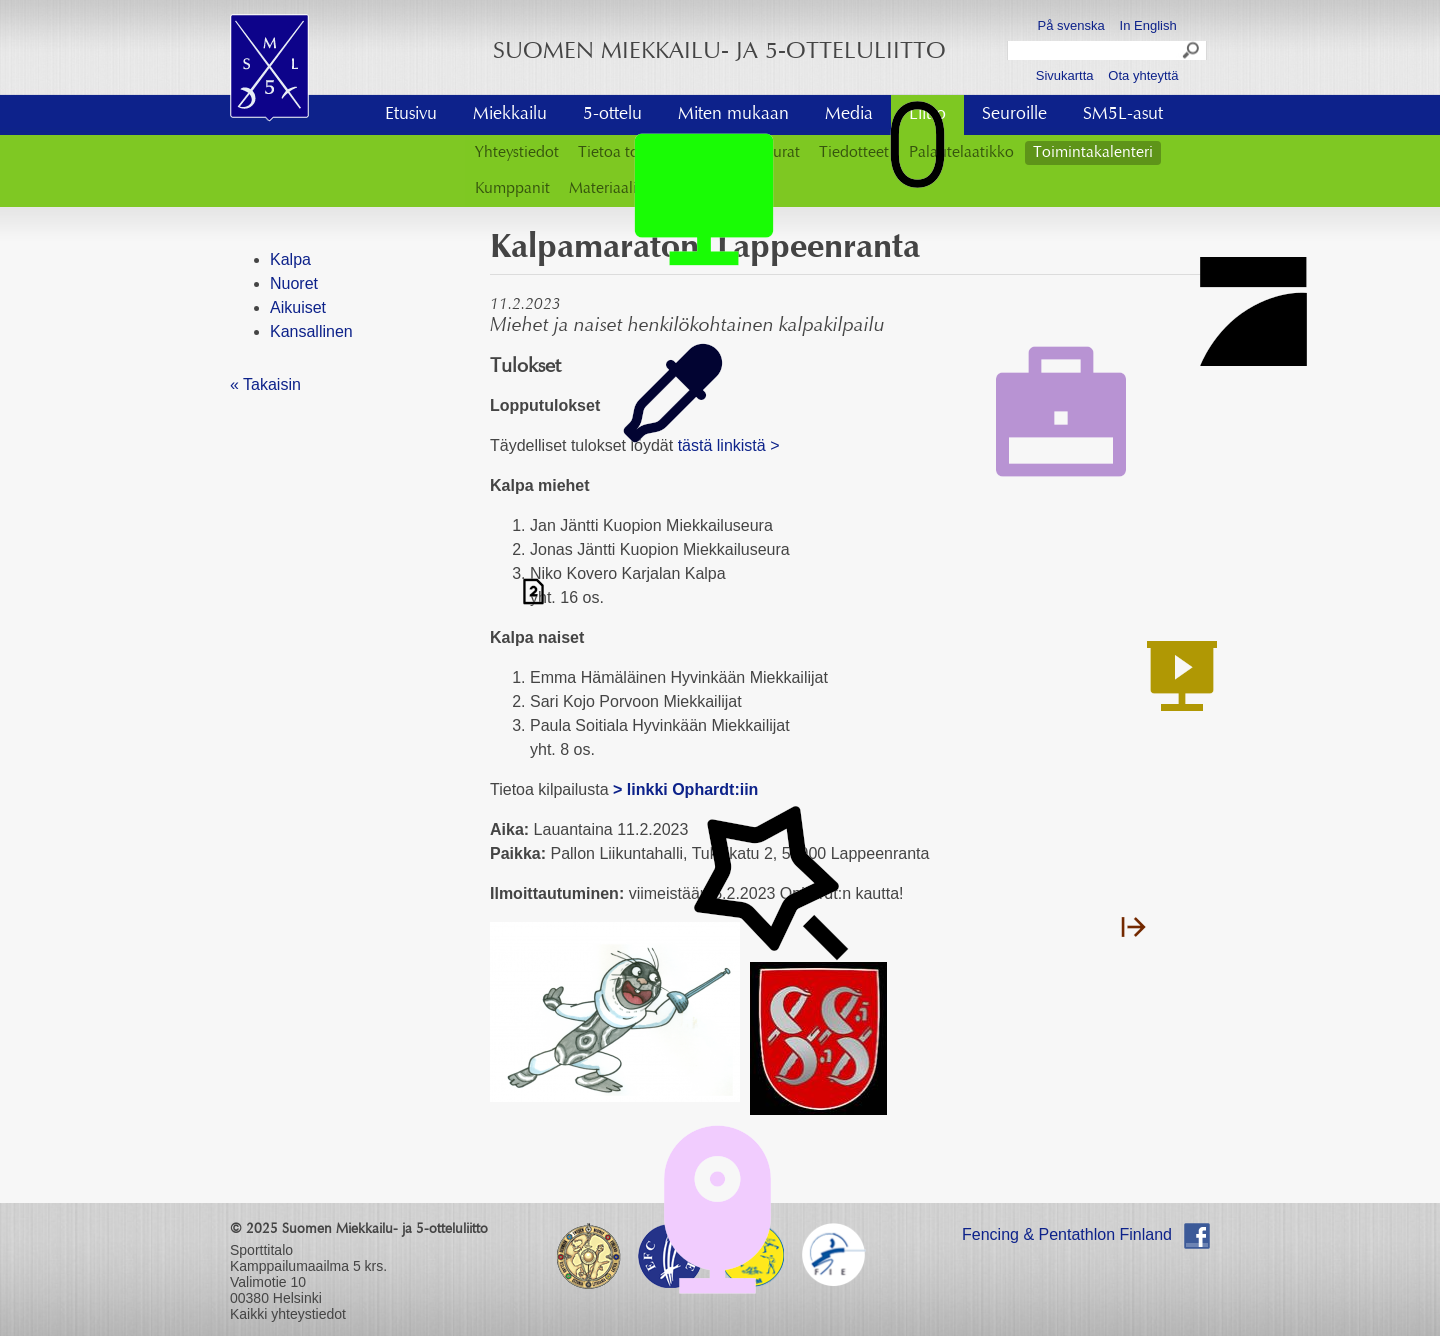 Image resolution: width=1440 pixels, height=1336 pixels. What do you see at coordinates (770, 882) in the screenshot?
I see `apply magic or auto-enhance effects` at bounding box center [770, 882].